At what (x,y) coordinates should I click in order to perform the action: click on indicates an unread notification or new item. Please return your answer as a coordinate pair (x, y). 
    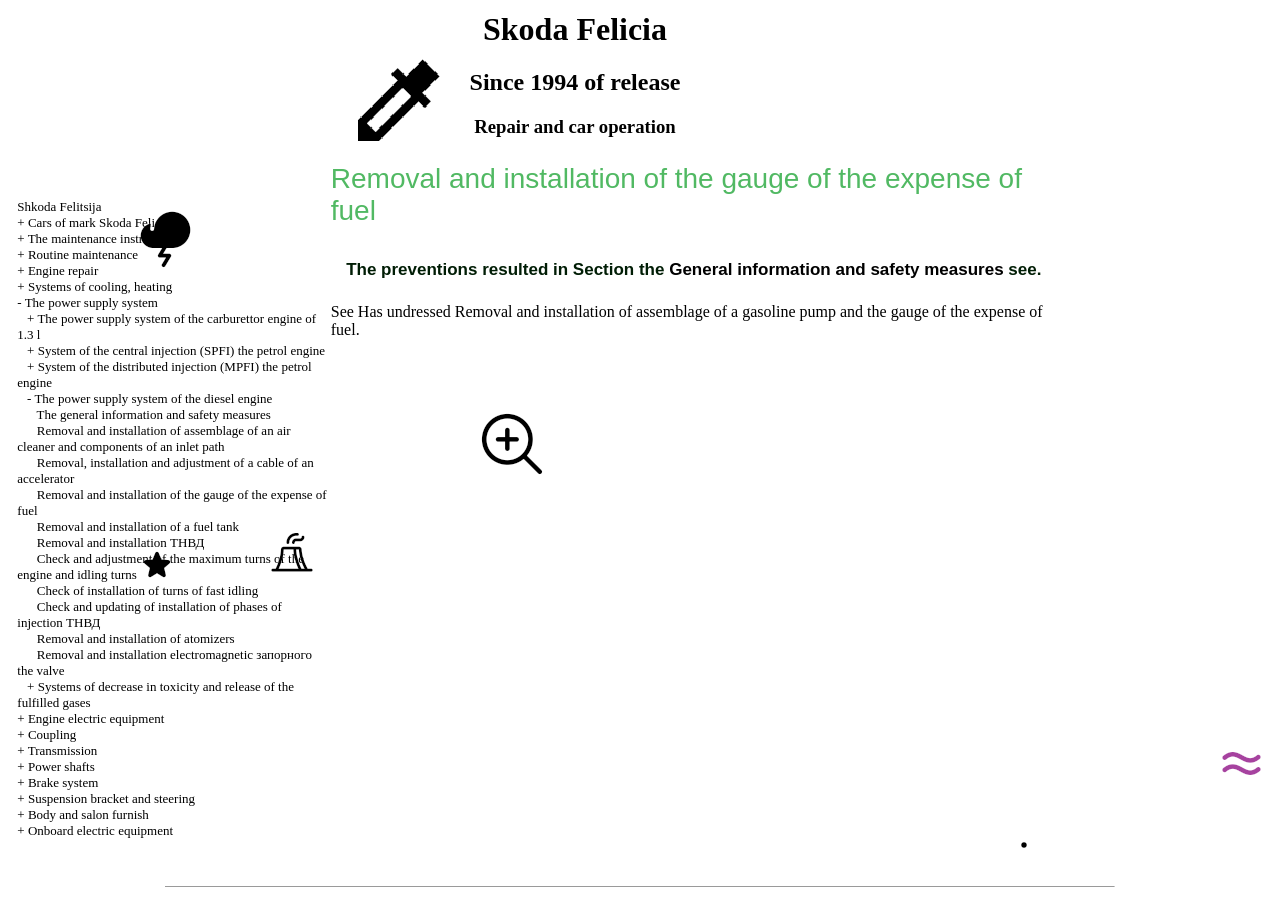
    Looking at the image, I should click on (1024, 845).